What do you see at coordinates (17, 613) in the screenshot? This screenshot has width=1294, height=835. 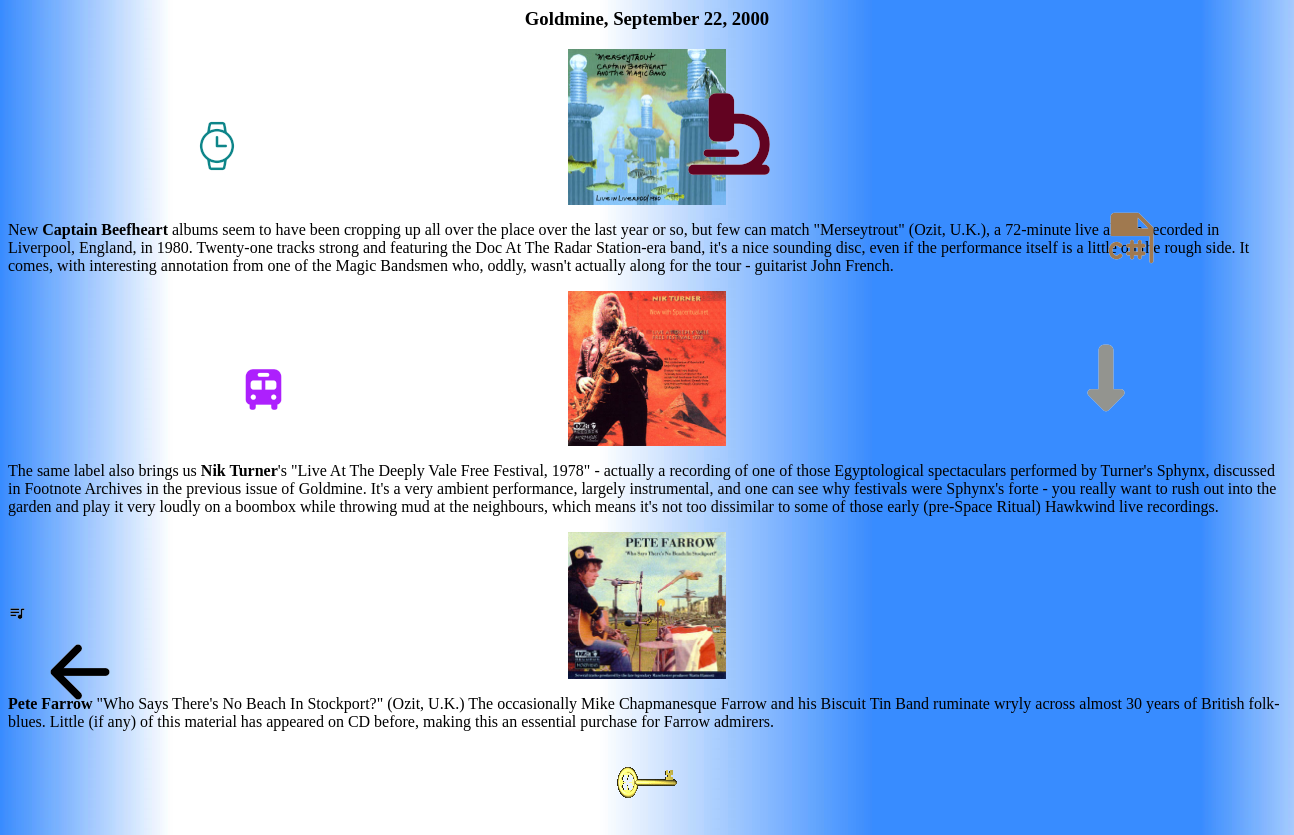 I see `view music queue or playlist` at bounding box center [17, 613].